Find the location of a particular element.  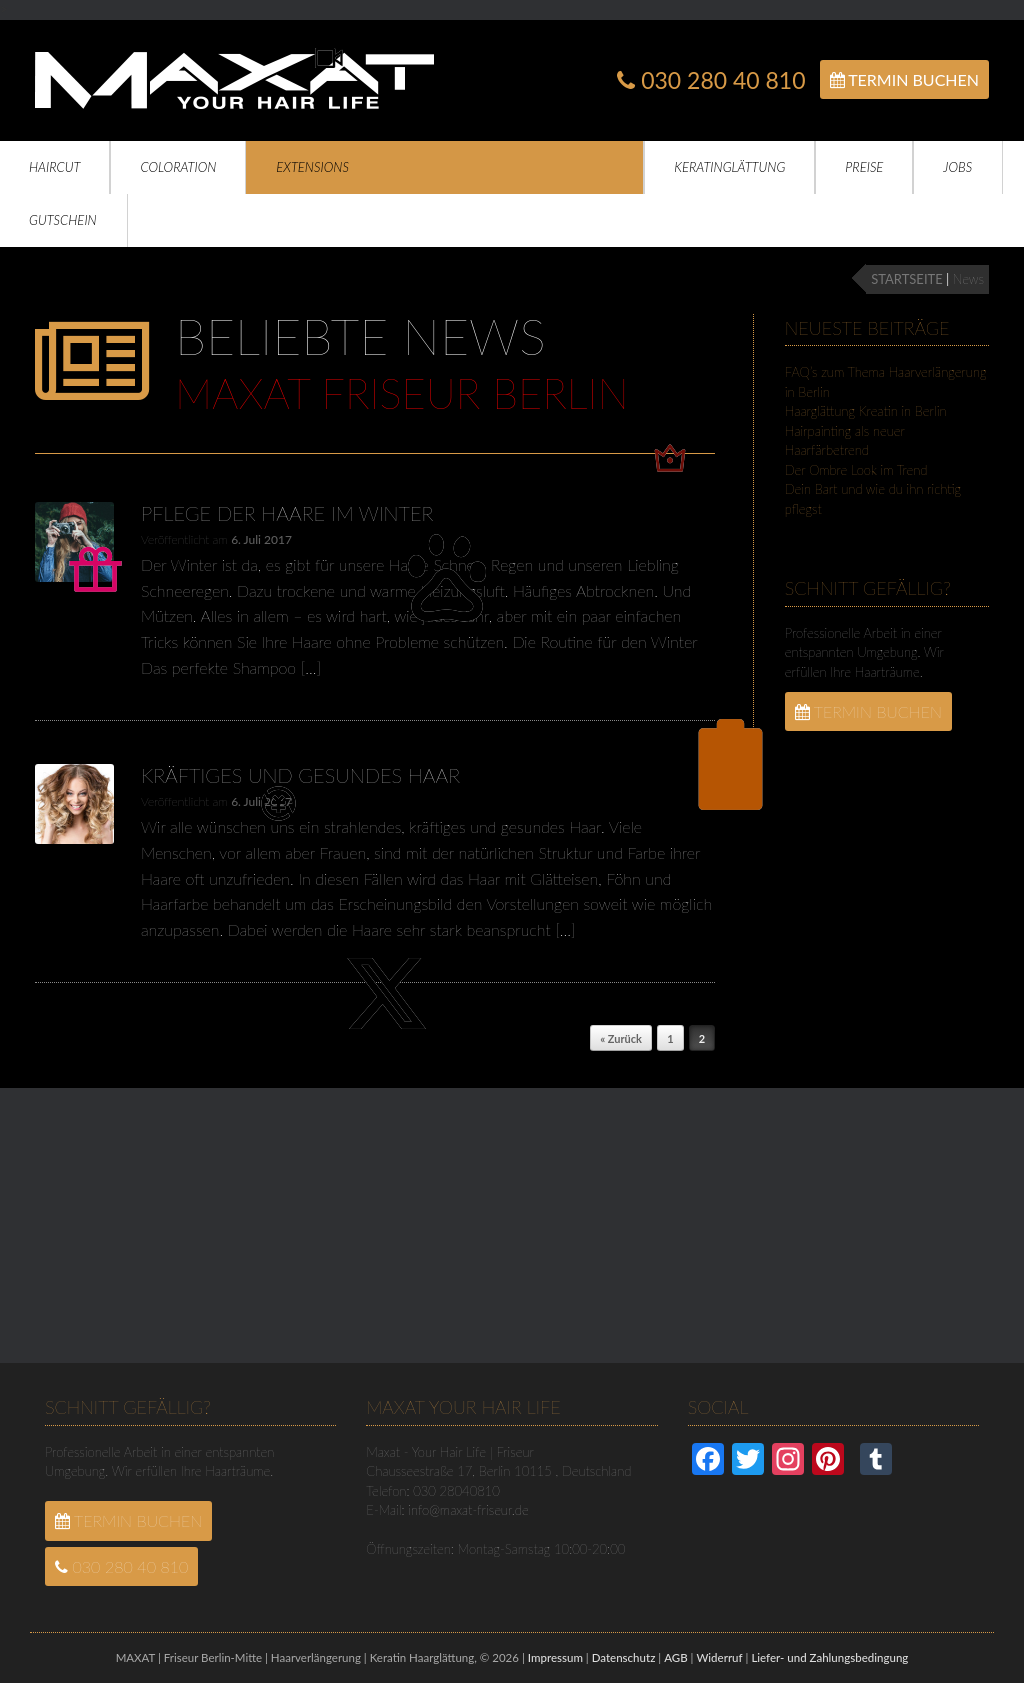

view gifts or rewards is located at coordinates (95, 570).